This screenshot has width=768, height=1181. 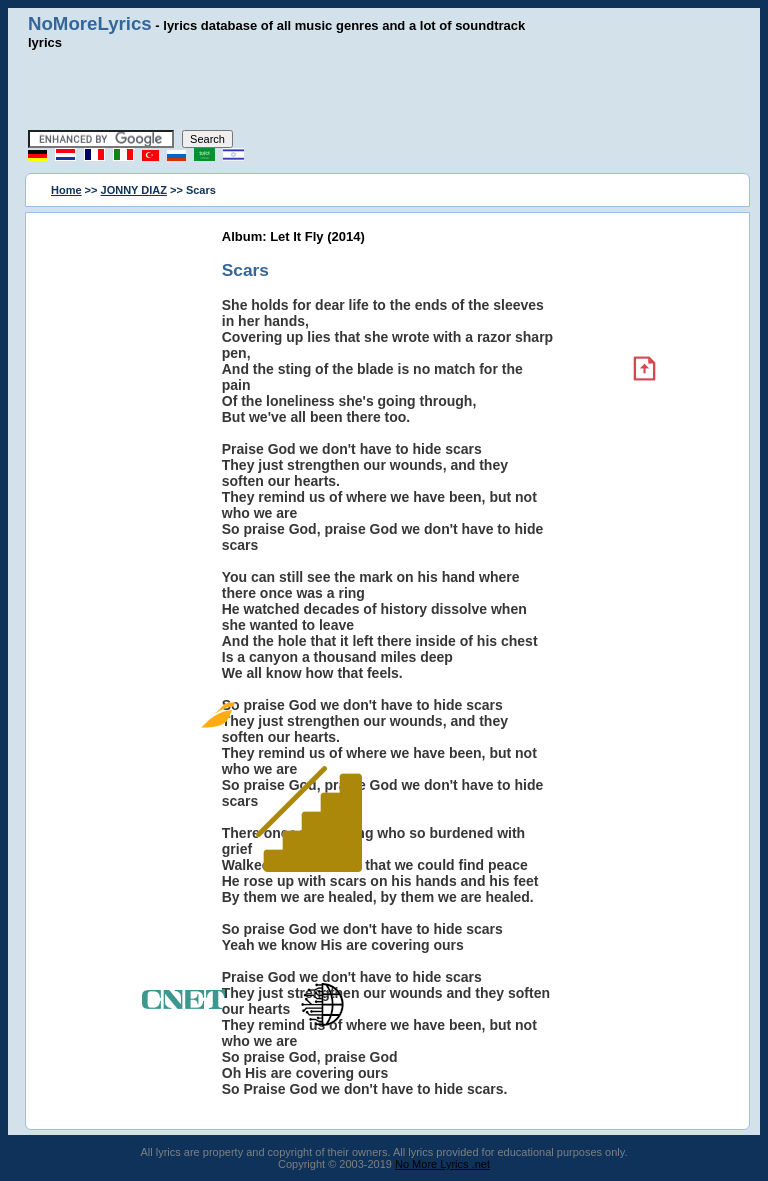 I want to click on visit cnet website or app, so click(x=183, y=999).